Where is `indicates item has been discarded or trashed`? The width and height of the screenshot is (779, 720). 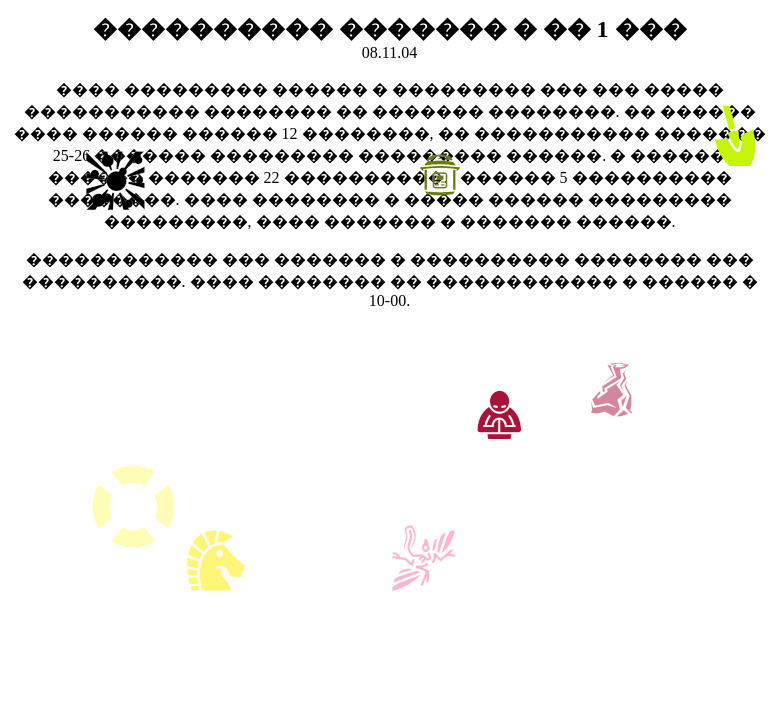 indicates item has been discarded or trashed is located at coordinates (611, 389).